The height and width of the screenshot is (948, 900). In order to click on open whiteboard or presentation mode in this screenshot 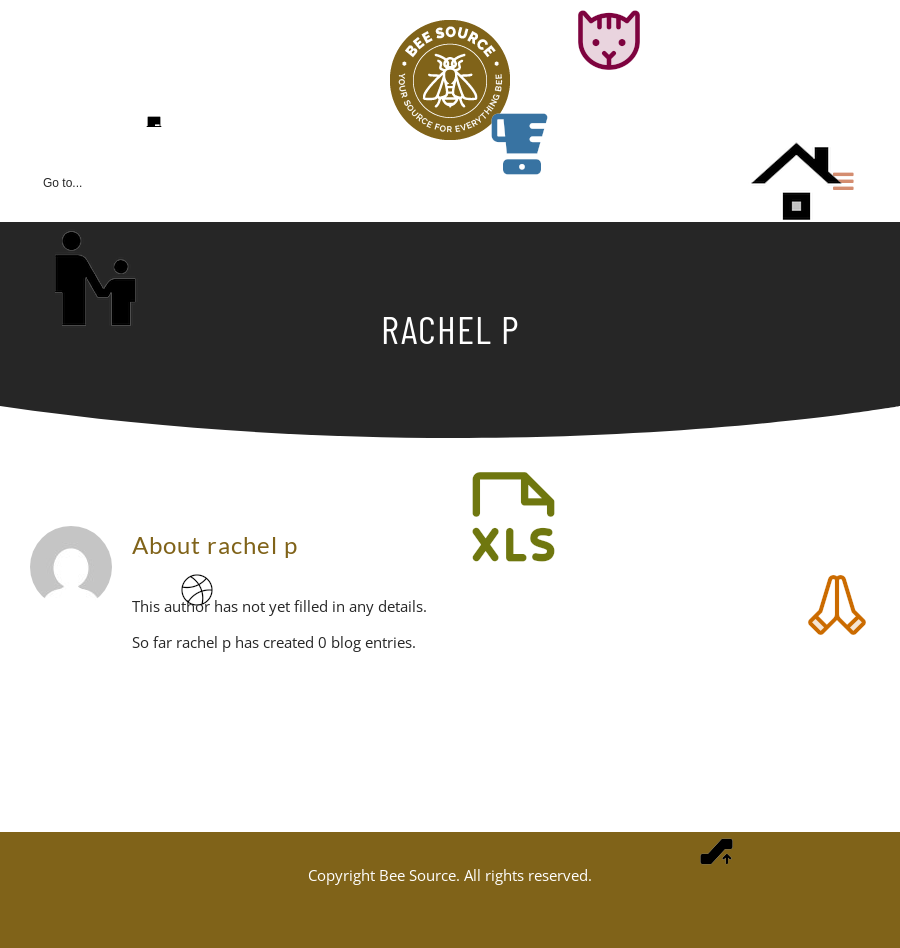, I will do `click(154, 122)`.